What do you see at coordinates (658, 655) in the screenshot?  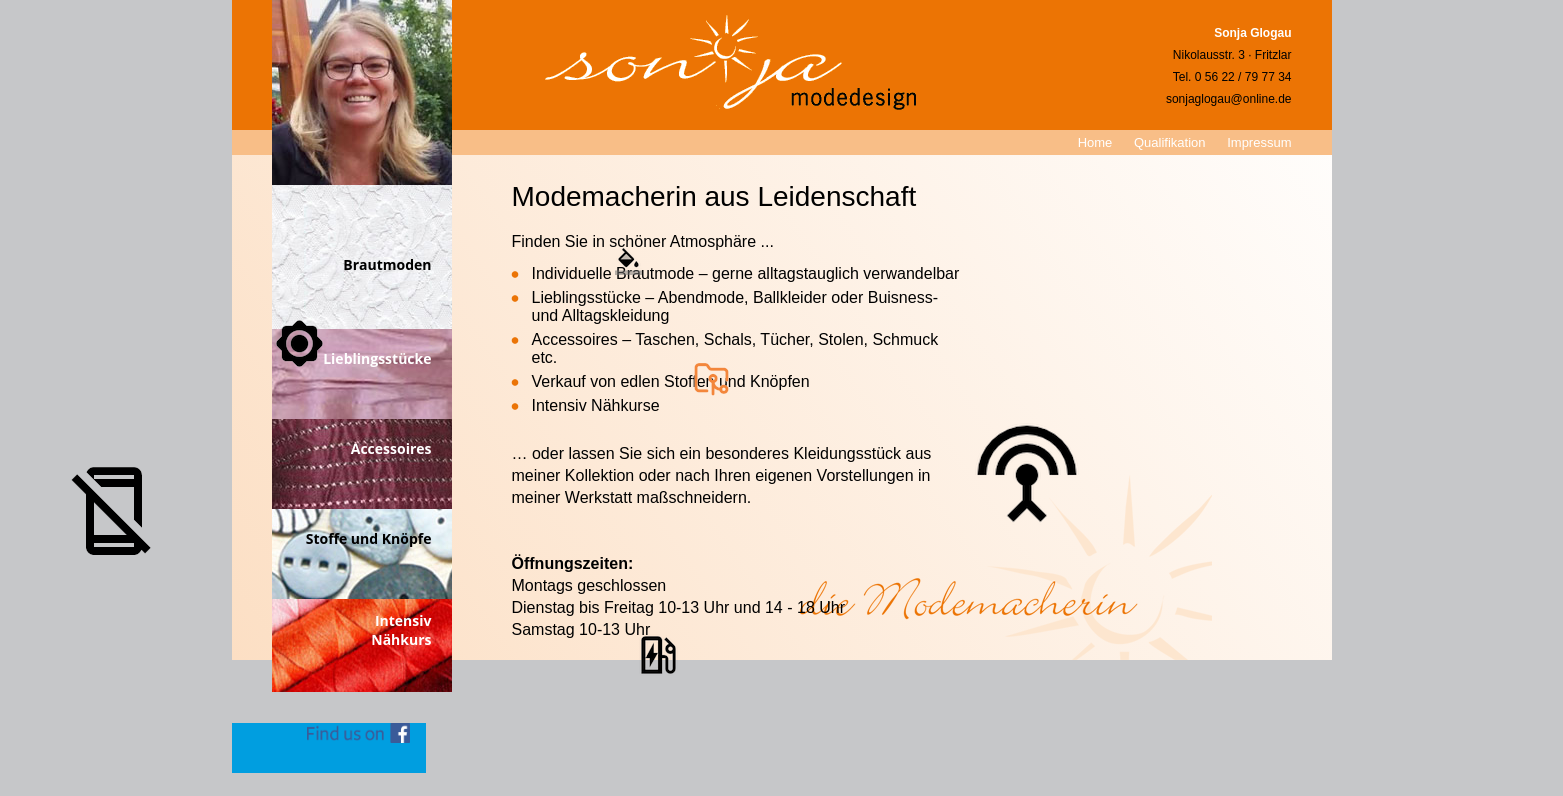 I see `find nearby electric vehicle charging stations` at bounding box center [658, 655].